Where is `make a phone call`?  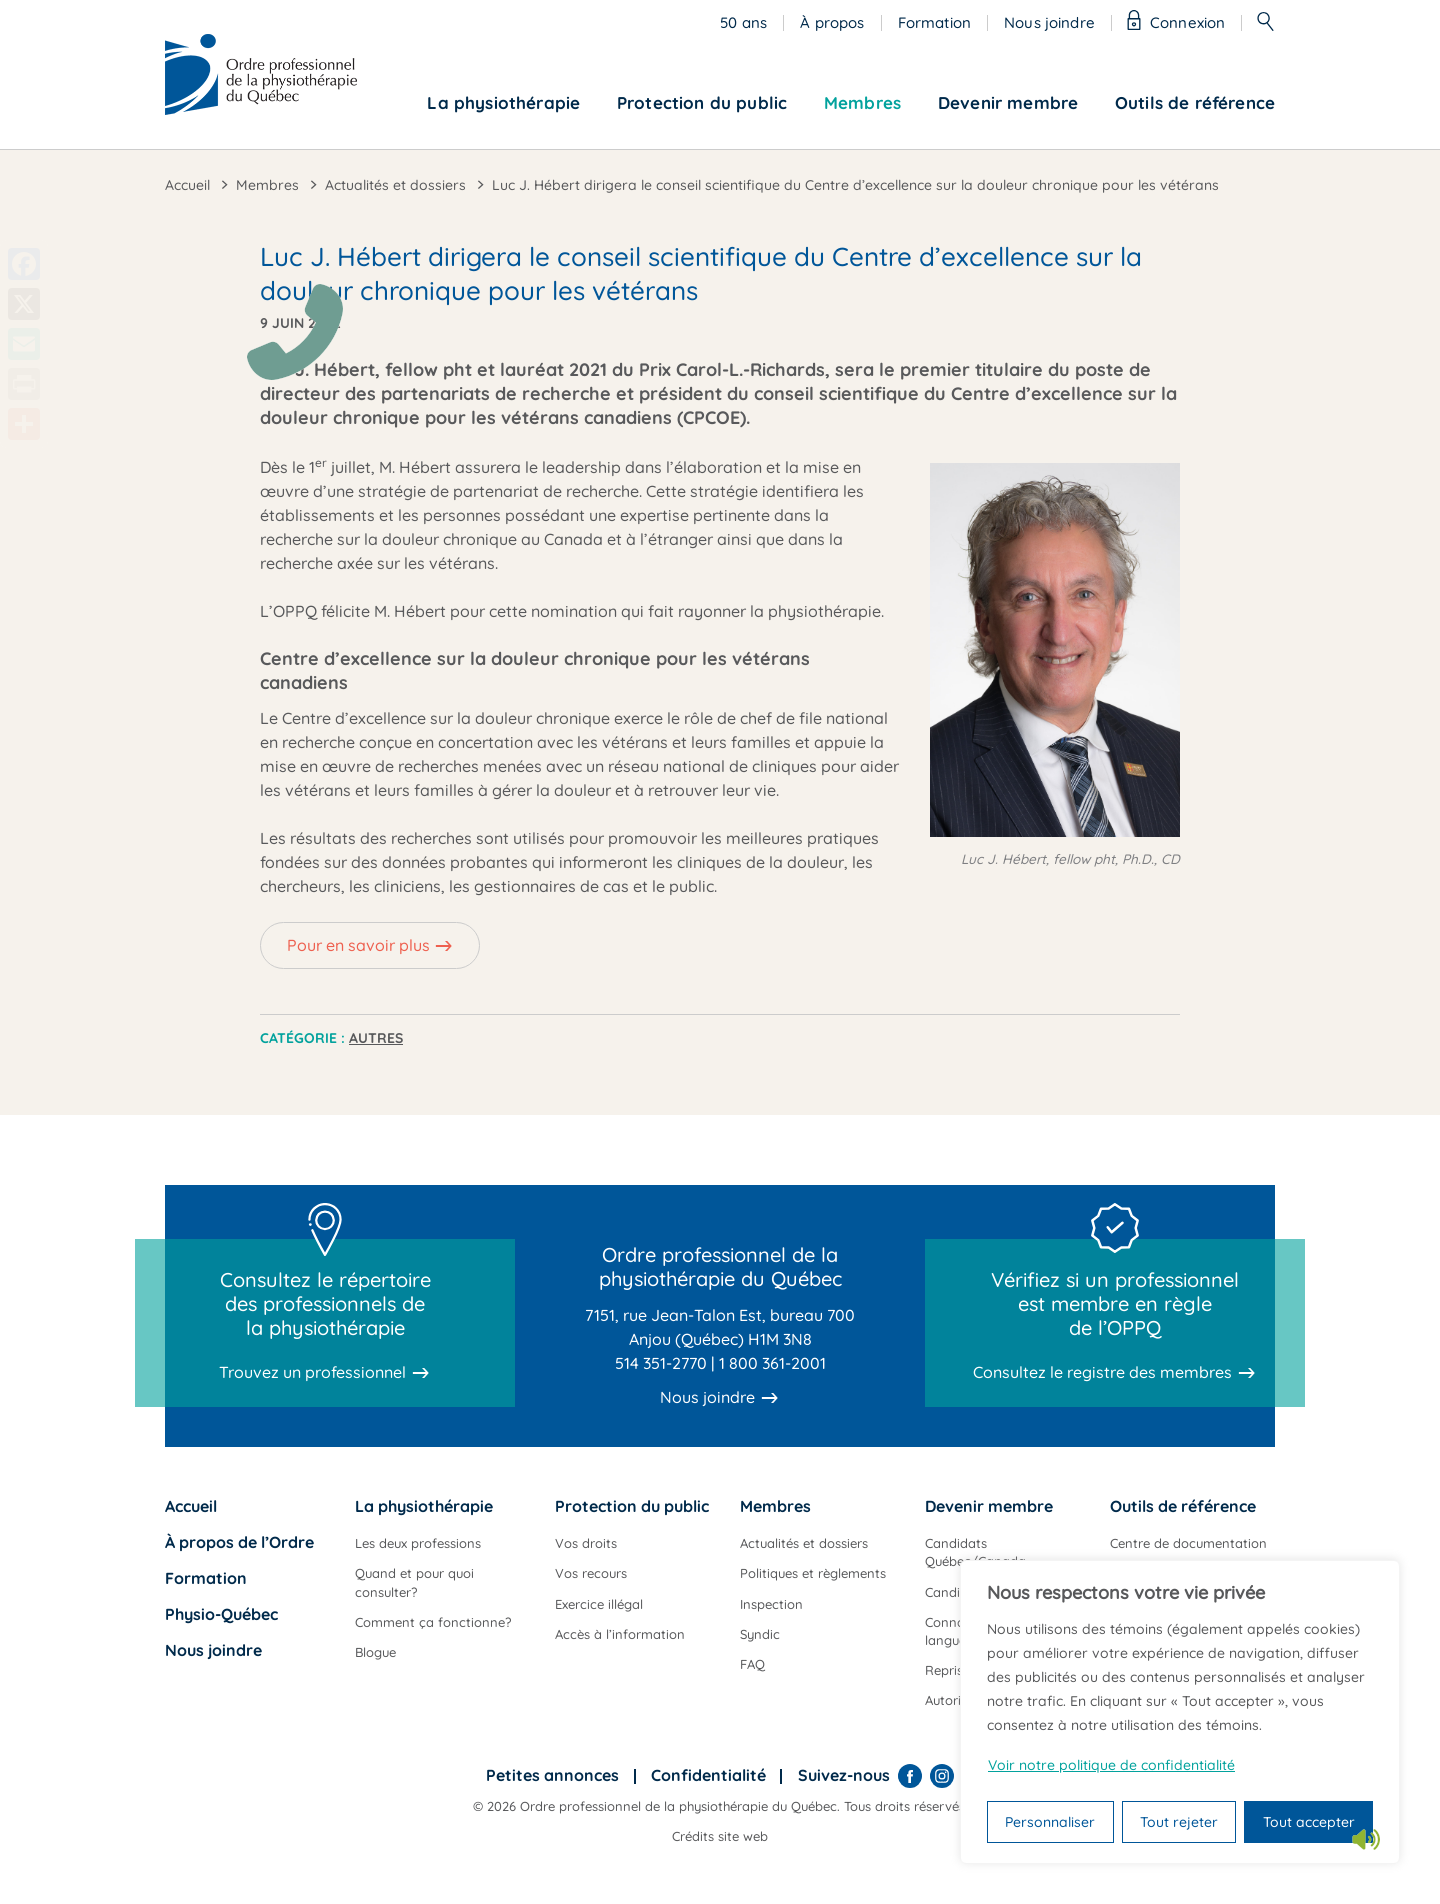
make a phone call is located at coordinates (295, 332).